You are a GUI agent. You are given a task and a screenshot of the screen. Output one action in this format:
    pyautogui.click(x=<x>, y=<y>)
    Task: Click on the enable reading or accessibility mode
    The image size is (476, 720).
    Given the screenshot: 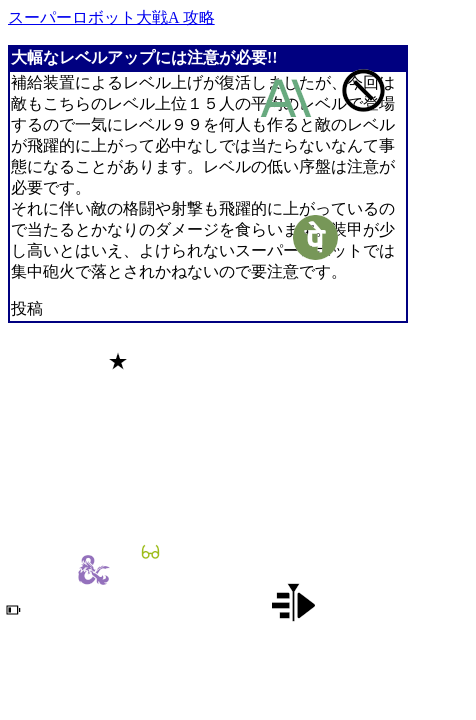 What is the action you would take?
    pyautogui.click(x=150, y=552)
    